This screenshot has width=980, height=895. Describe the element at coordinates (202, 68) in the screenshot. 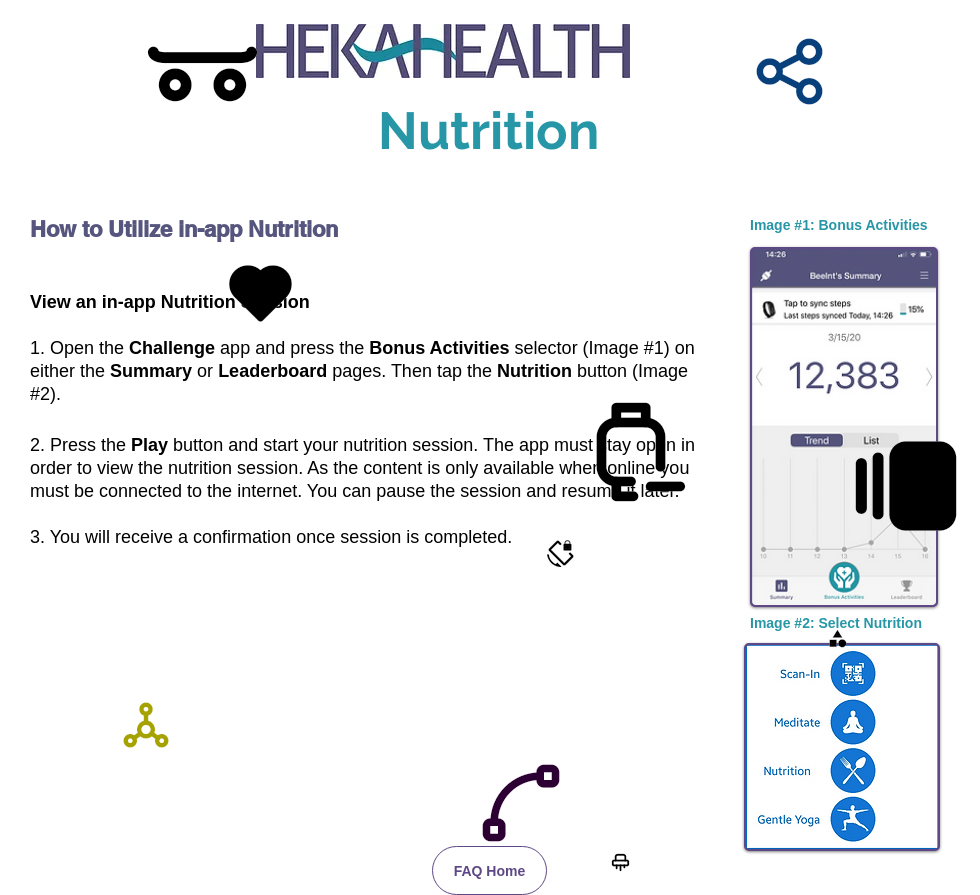

I see `browse skateboarding gear or products` at that location.